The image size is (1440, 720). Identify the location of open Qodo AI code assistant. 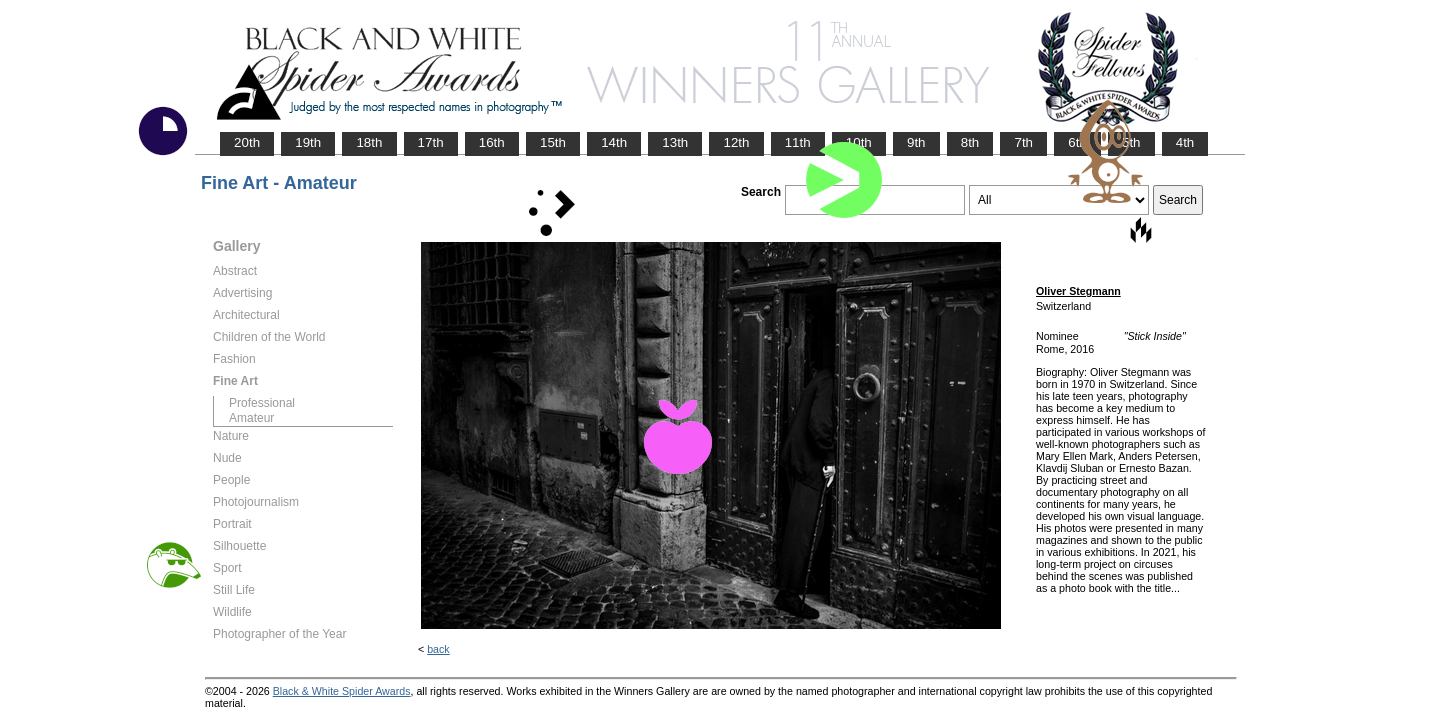
(174, 565).